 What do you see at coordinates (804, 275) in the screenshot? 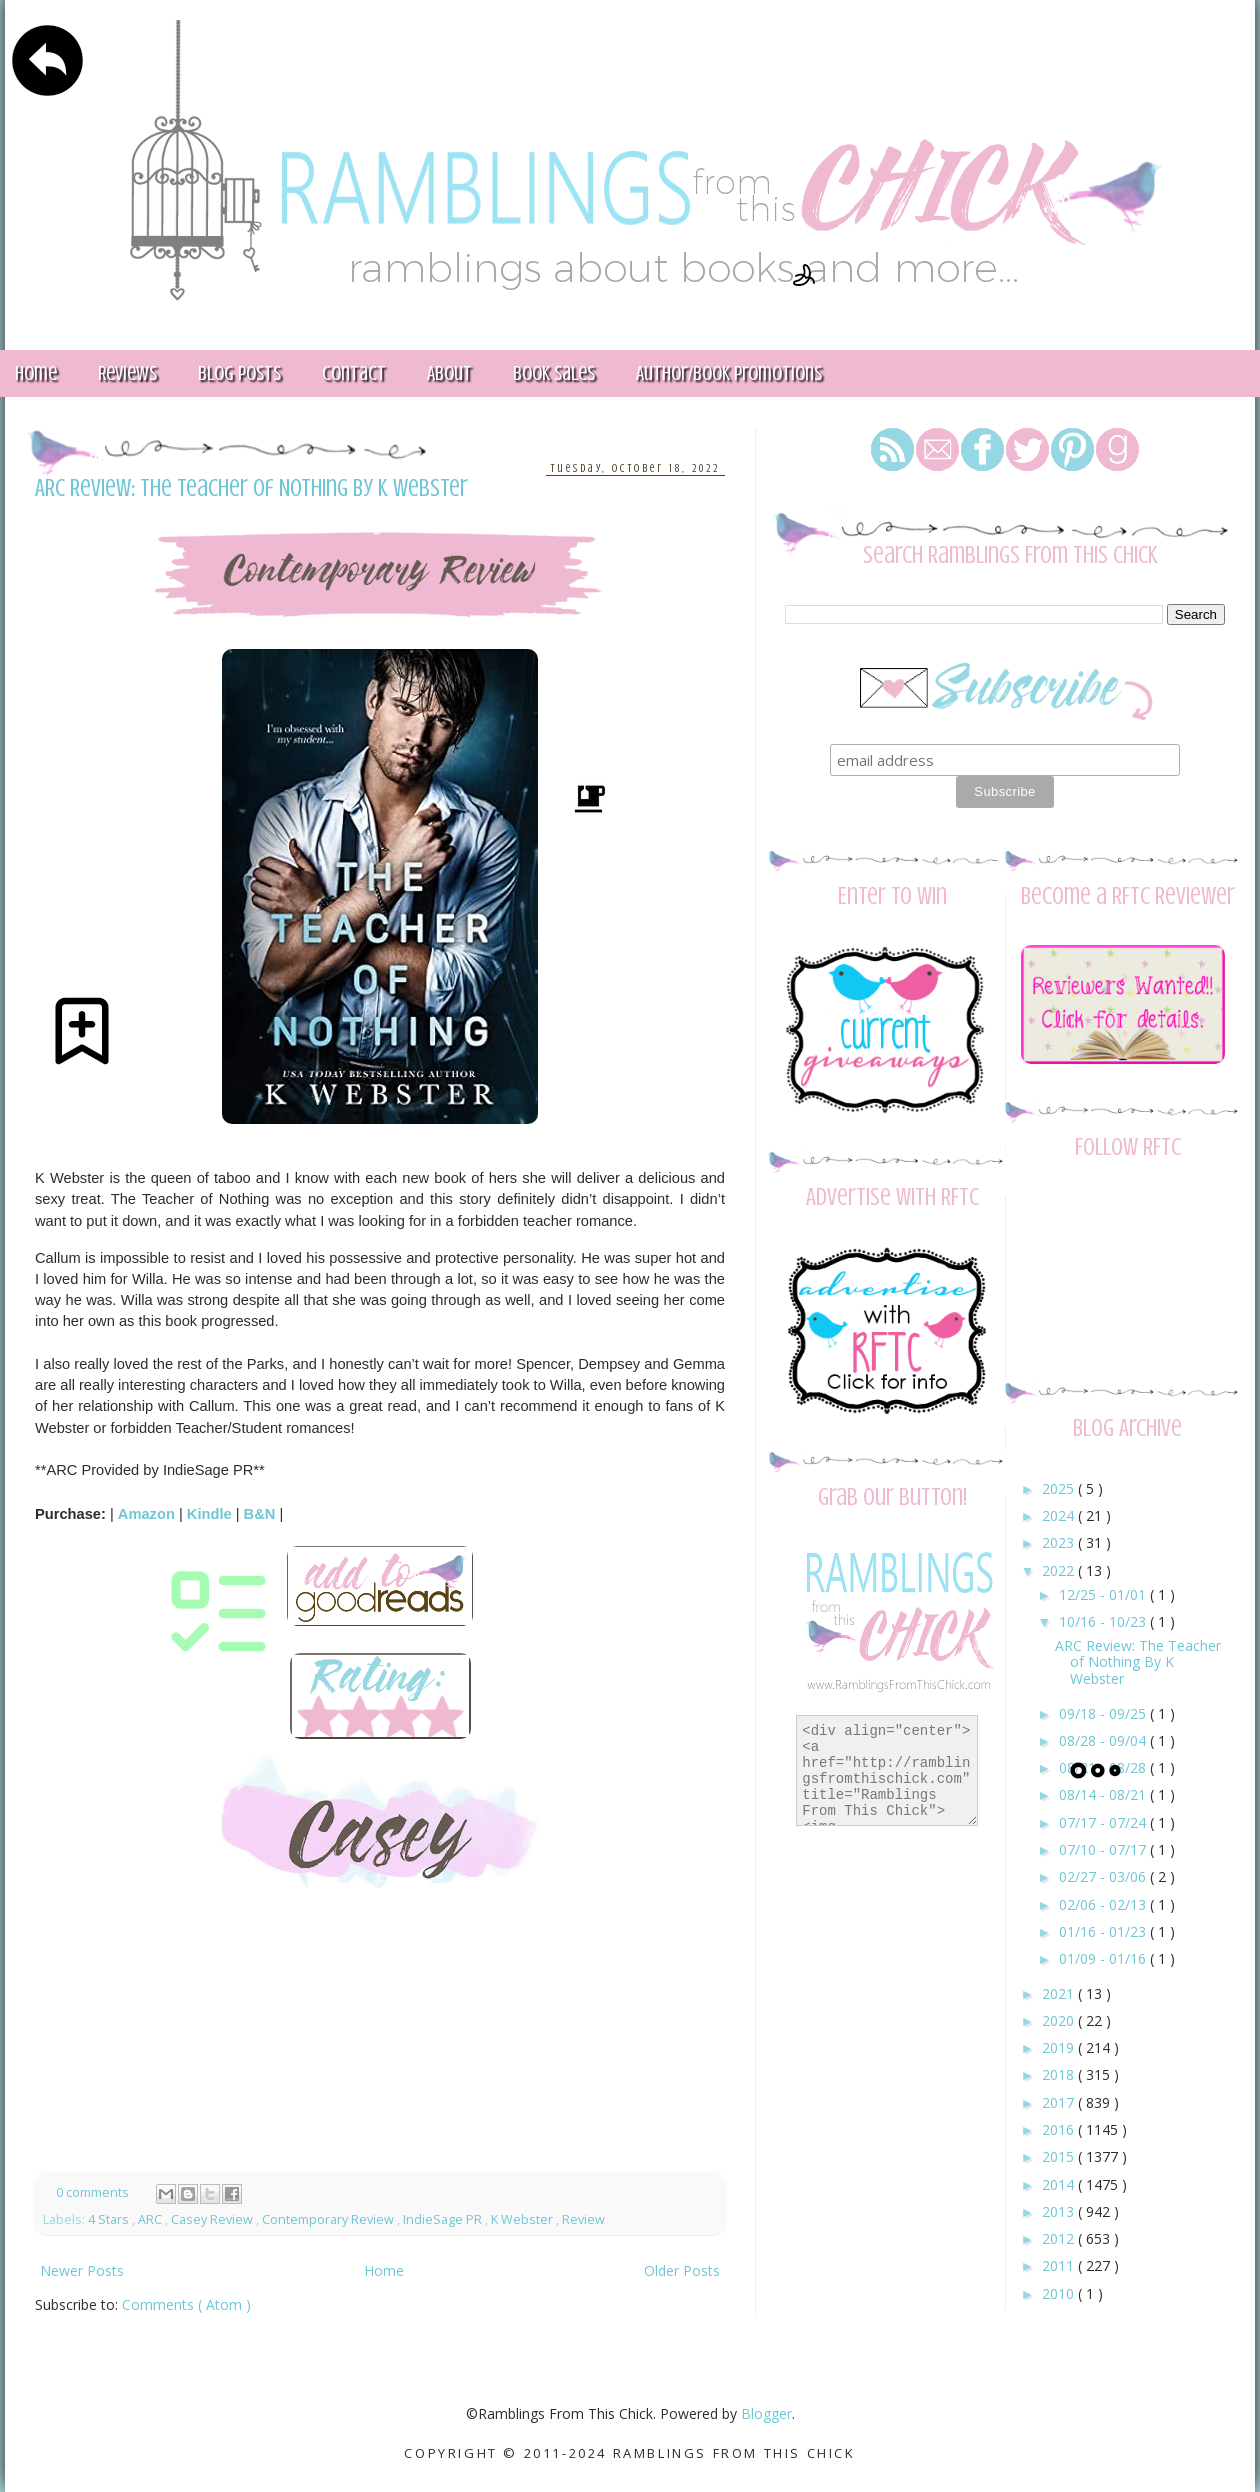
I see `food or fruit category indicator` at bounding box center [804, 275].